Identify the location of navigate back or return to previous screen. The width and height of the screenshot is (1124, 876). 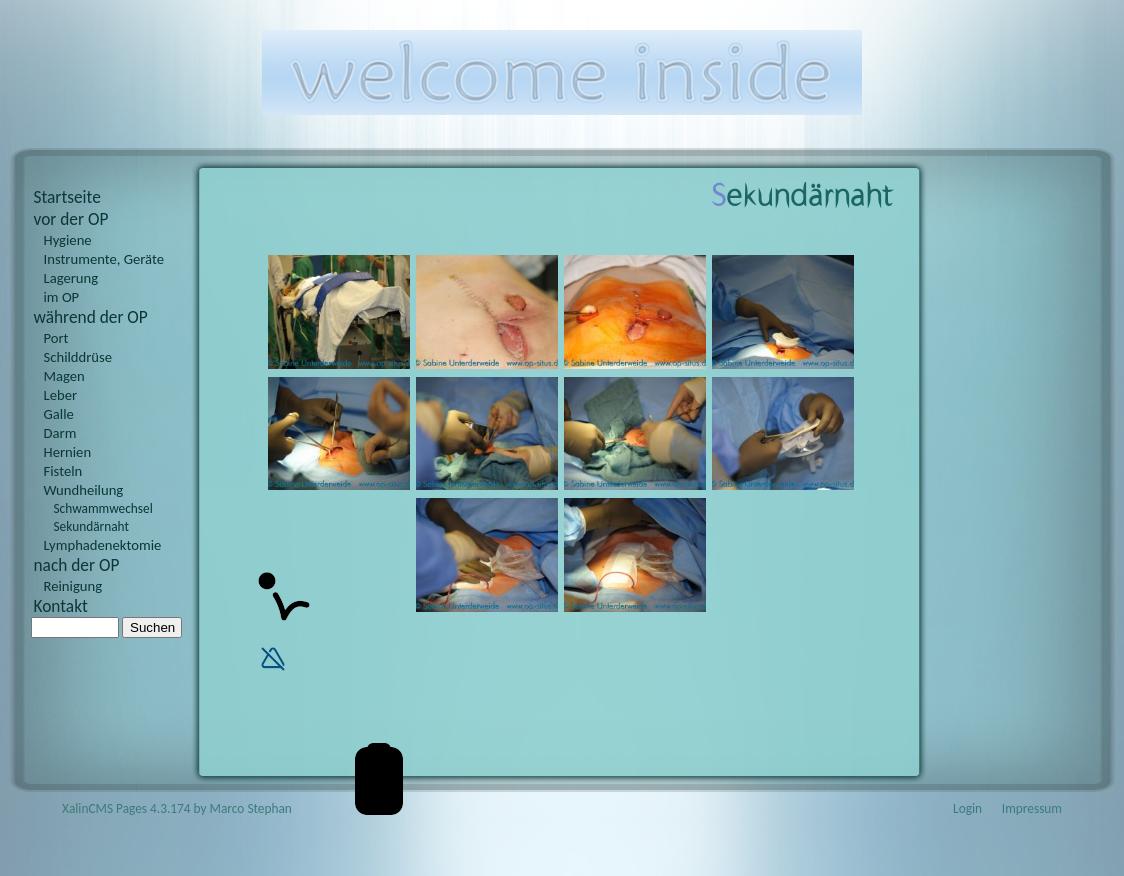
(284, 595).